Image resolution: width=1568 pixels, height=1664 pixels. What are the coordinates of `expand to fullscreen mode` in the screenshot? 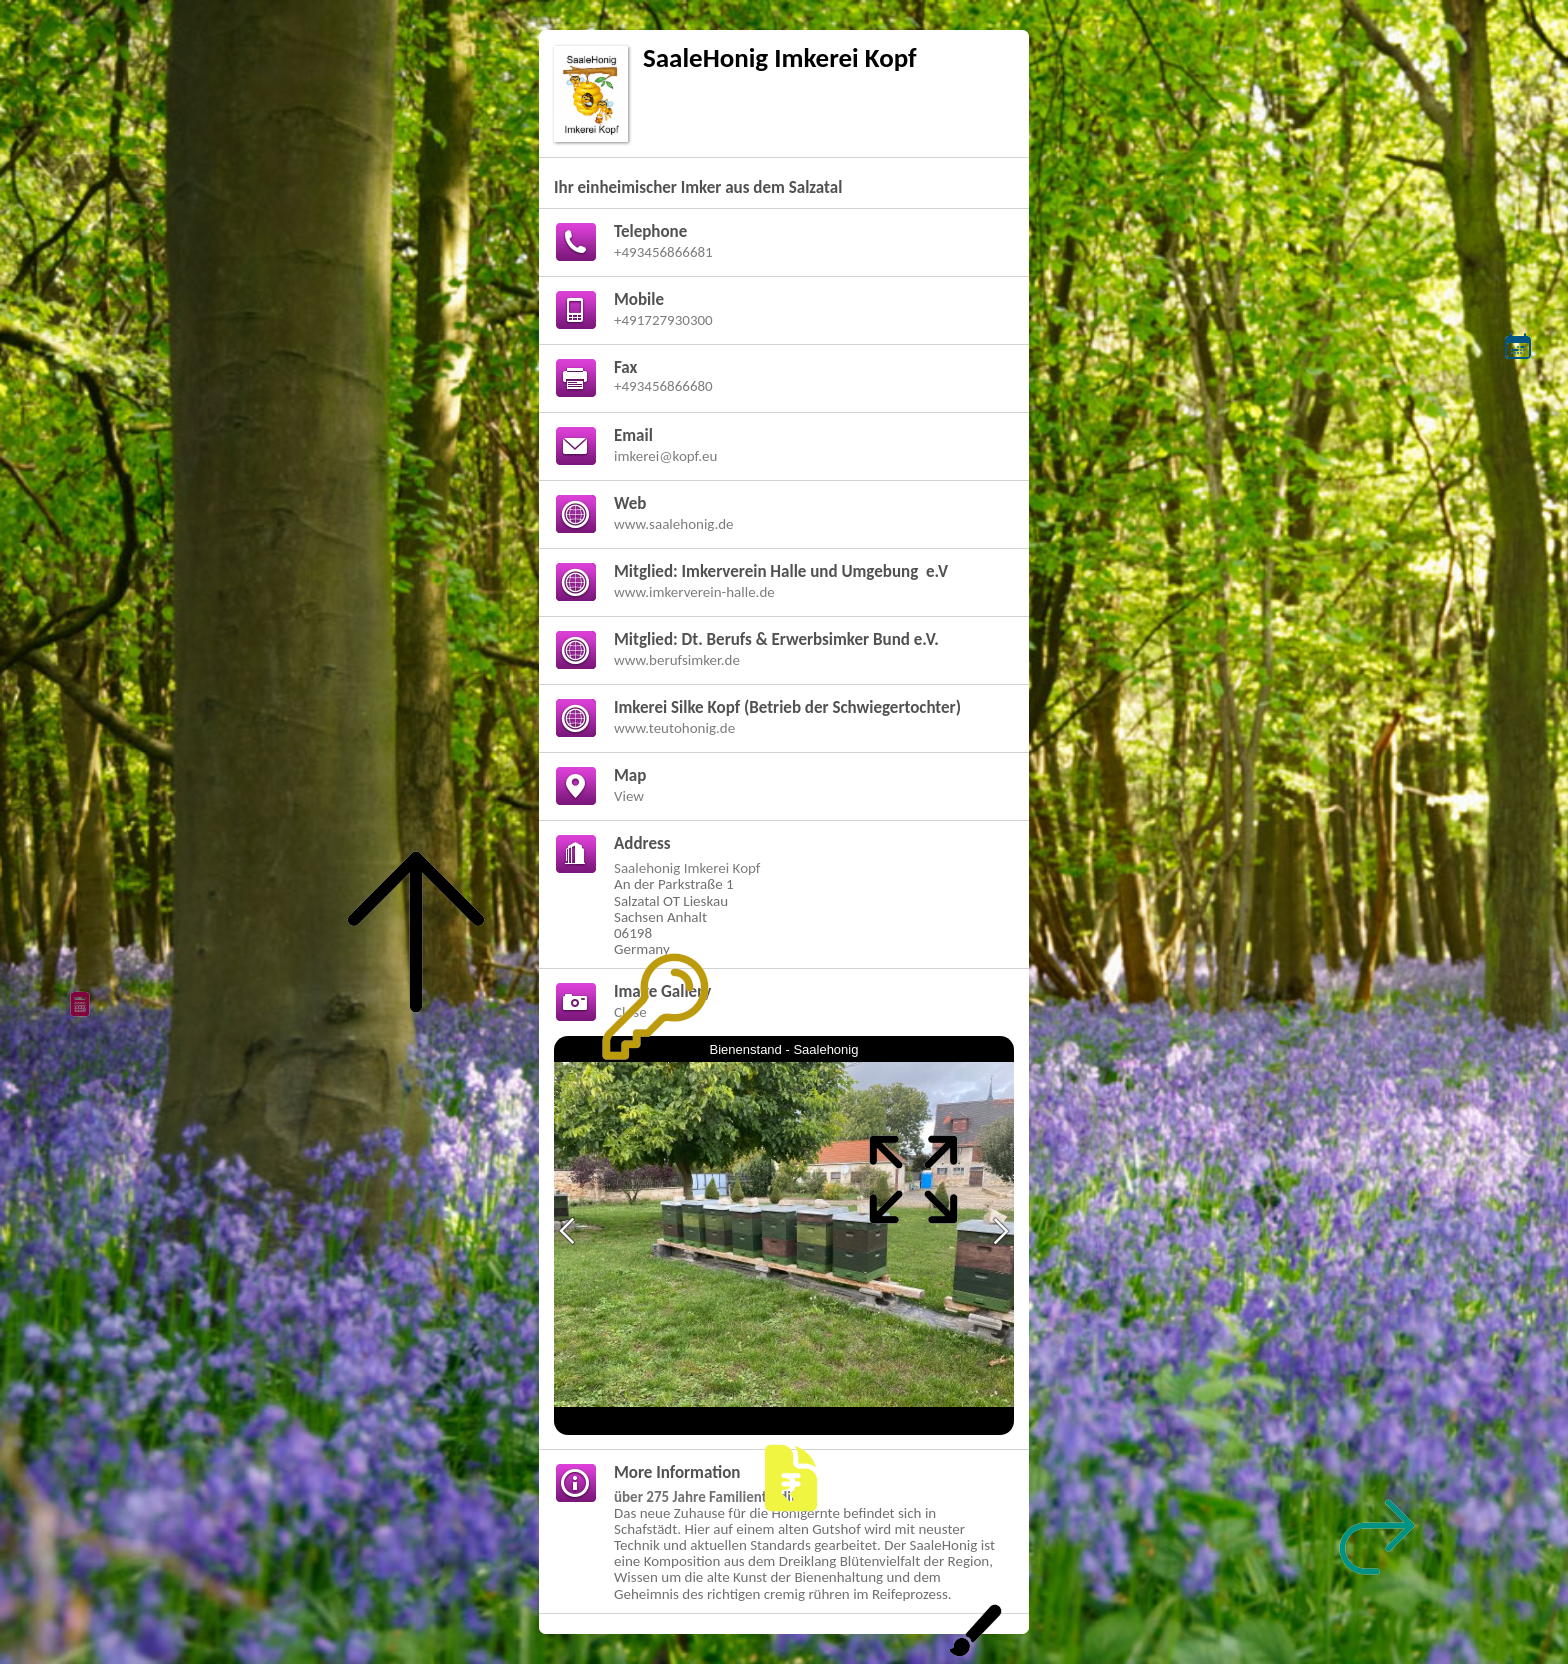 It's located at (913, 1179).